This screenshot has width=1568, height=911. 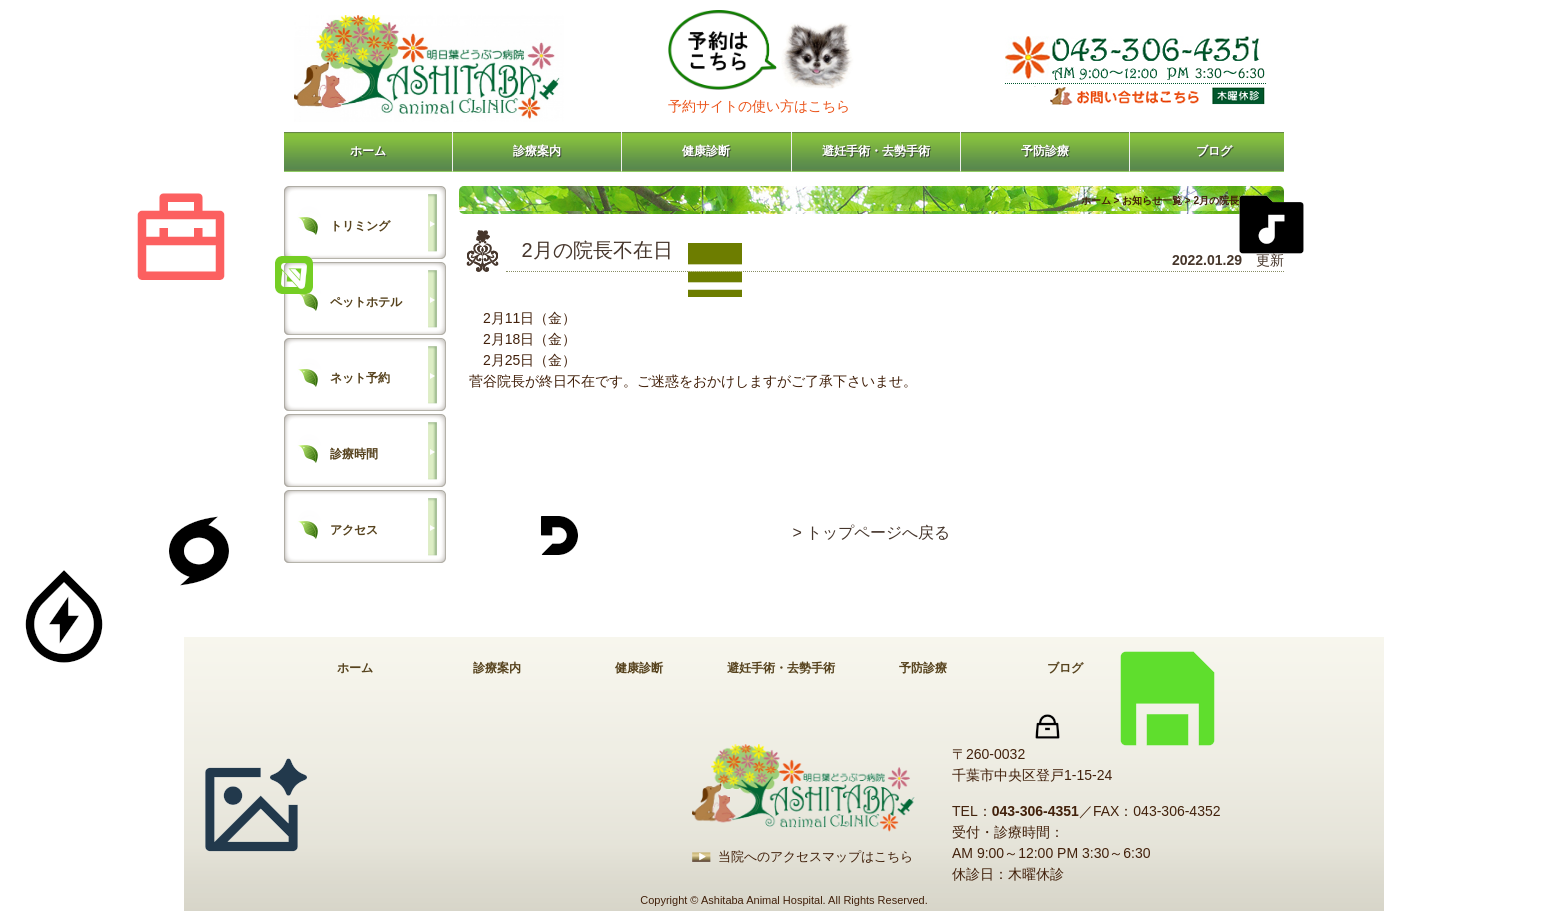 What do you see at coordinates (181, 241) in the screenshot?
I see `access work or business documents` at bounding box center [181, 241].